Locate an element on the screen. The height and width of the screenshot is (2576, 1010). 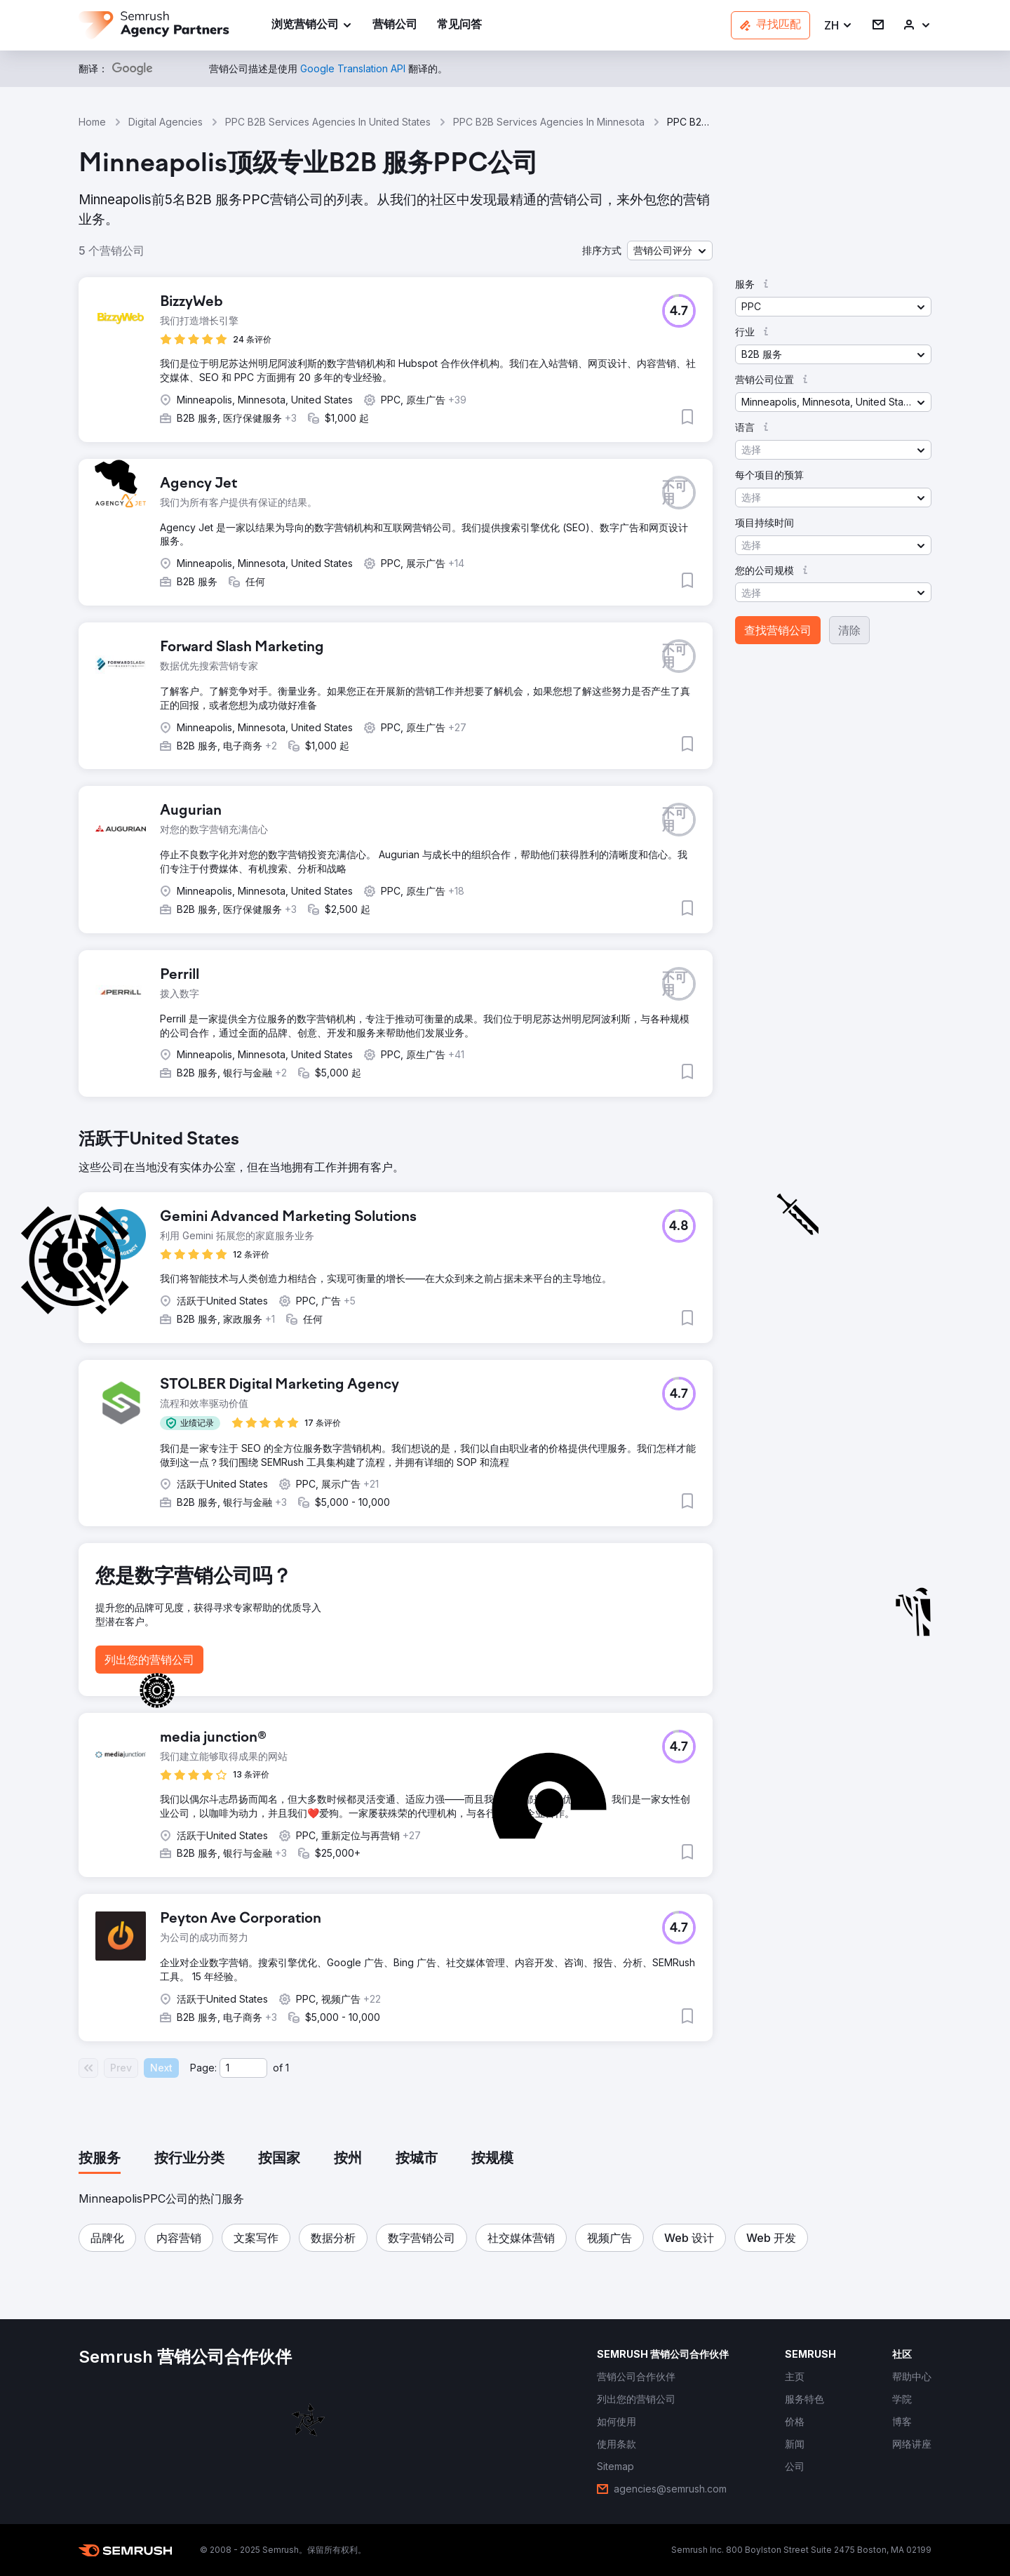
access automation or scheduled task settings is located at coordinates (74, 1260).